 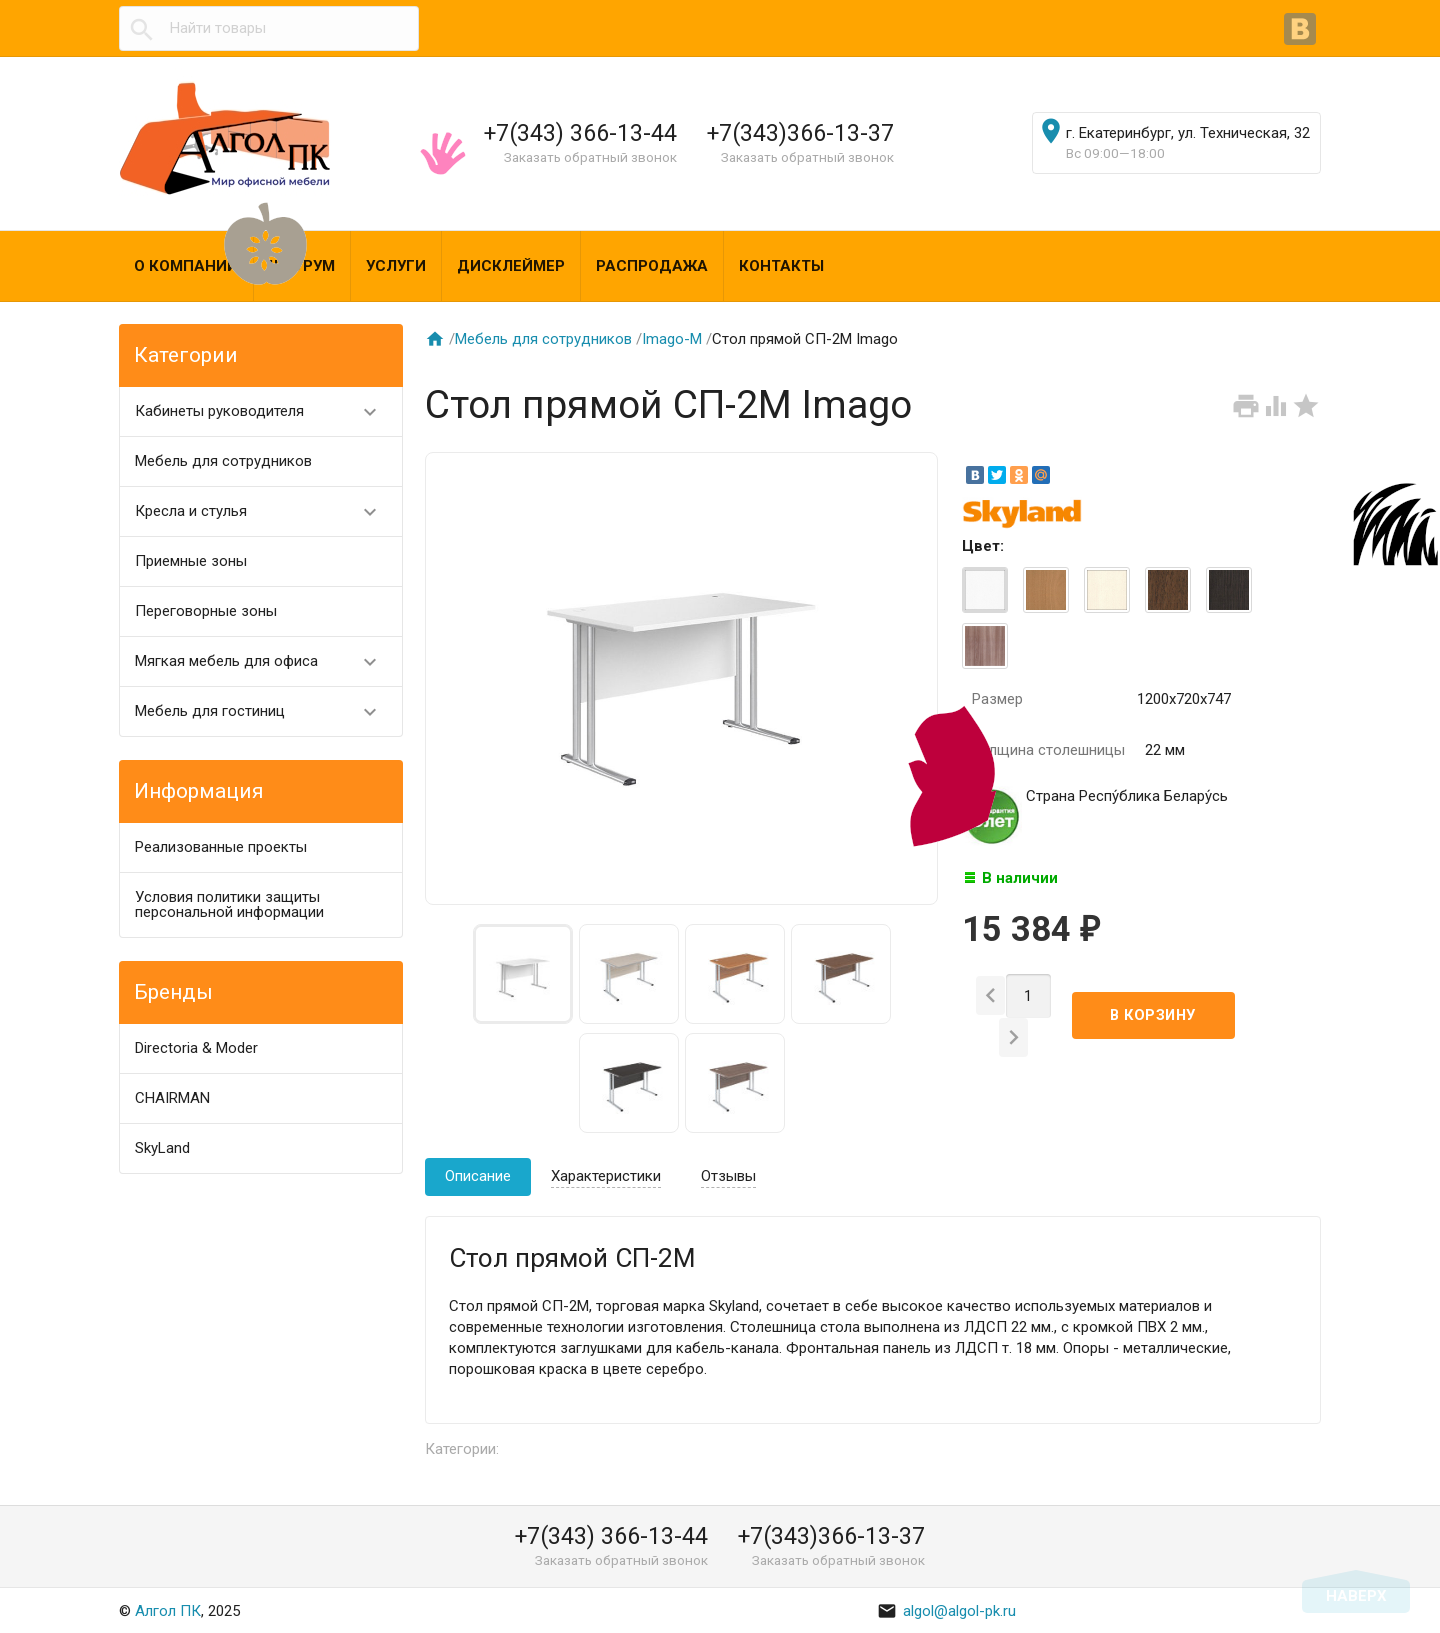 I want to click on select South Korea as your country or region, so click(x=950, y=779).